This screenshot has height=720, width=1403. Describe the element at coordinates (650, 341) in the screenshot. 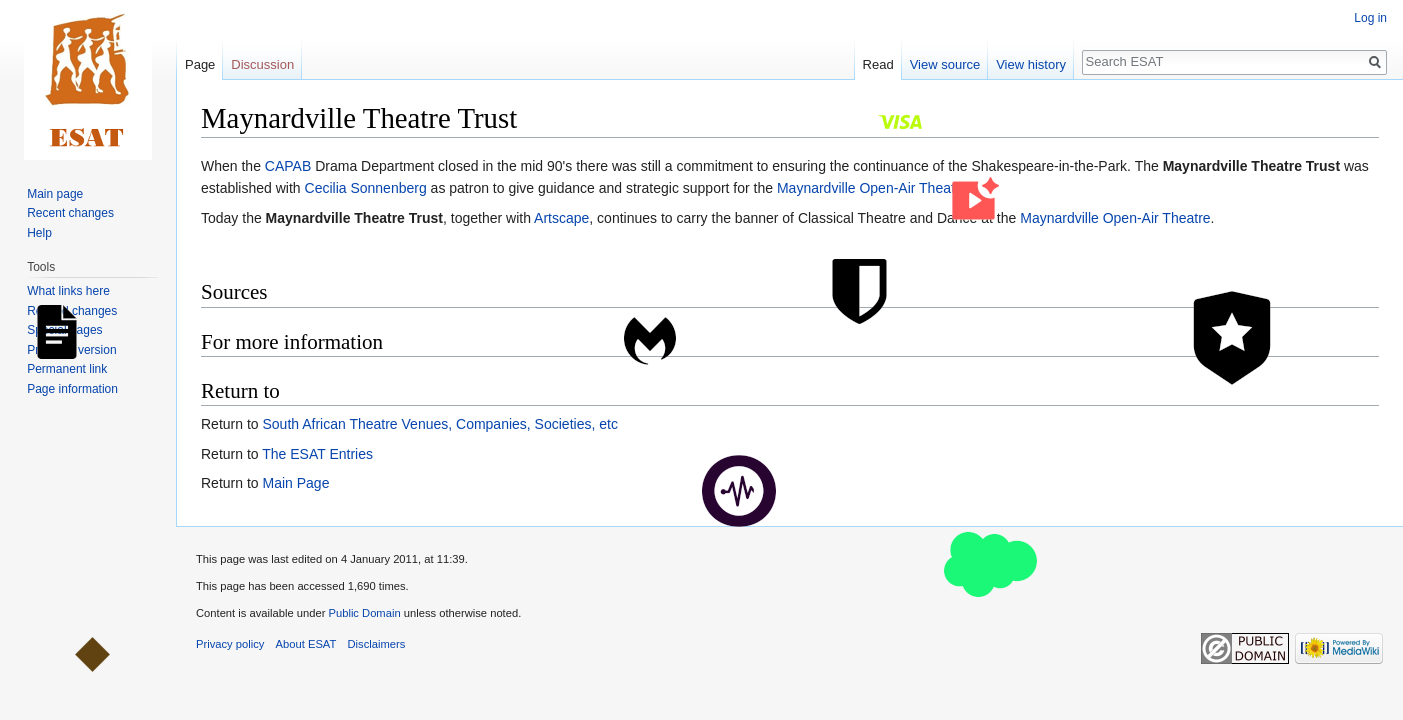

I see `open malwarebytes antivirus software` at that location.